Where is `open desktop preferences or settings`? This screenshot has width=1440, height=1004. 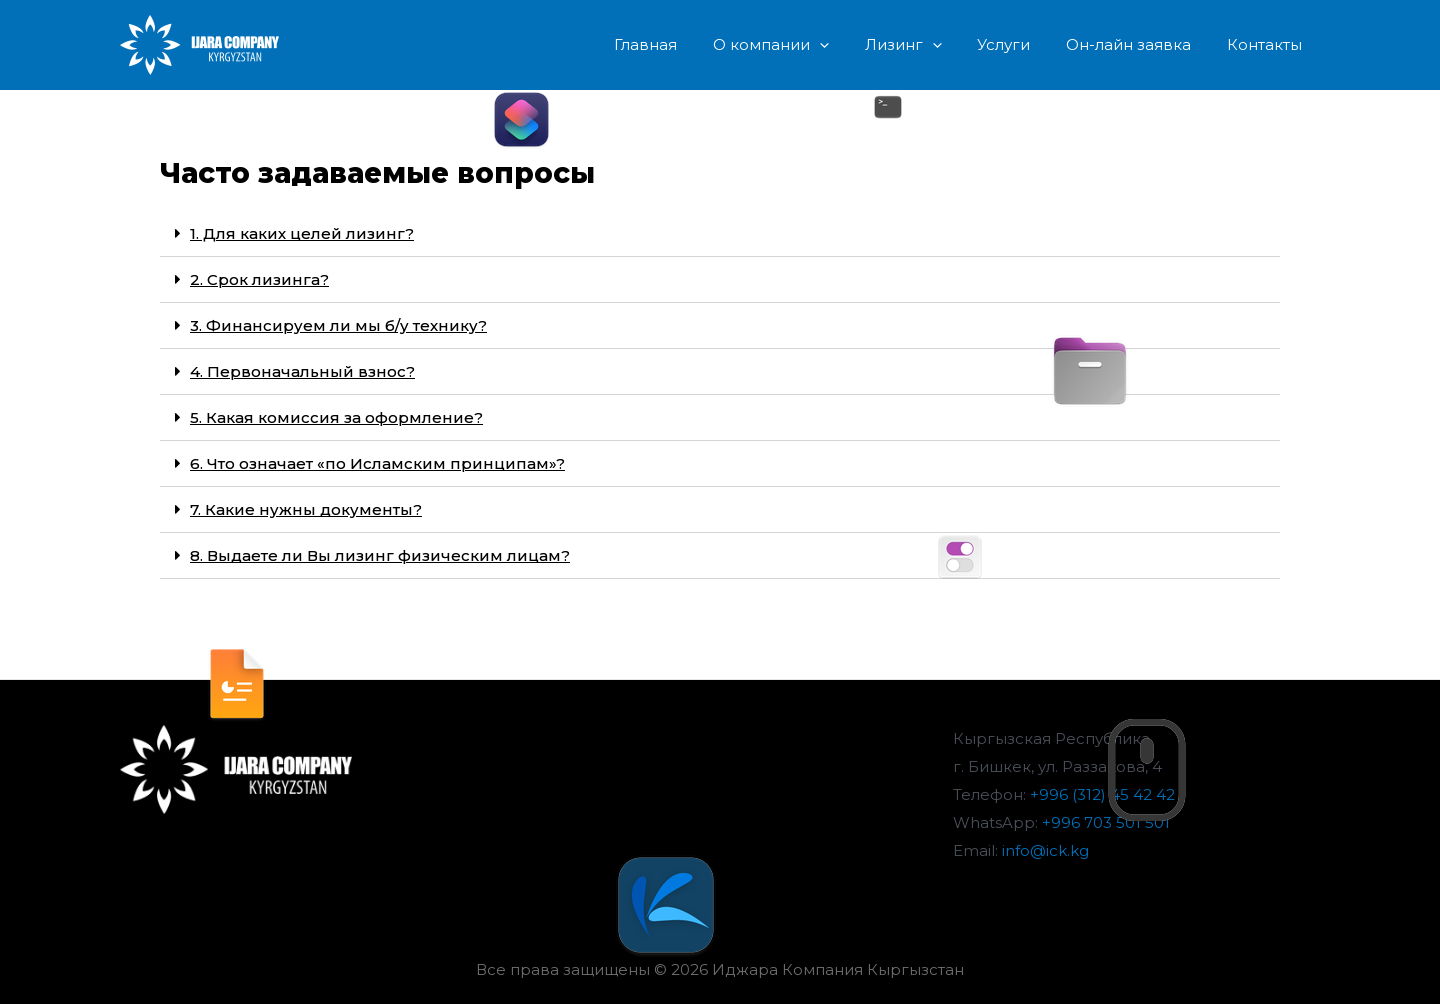 open desktop preferences or settings is located at coordinates (960, 557).